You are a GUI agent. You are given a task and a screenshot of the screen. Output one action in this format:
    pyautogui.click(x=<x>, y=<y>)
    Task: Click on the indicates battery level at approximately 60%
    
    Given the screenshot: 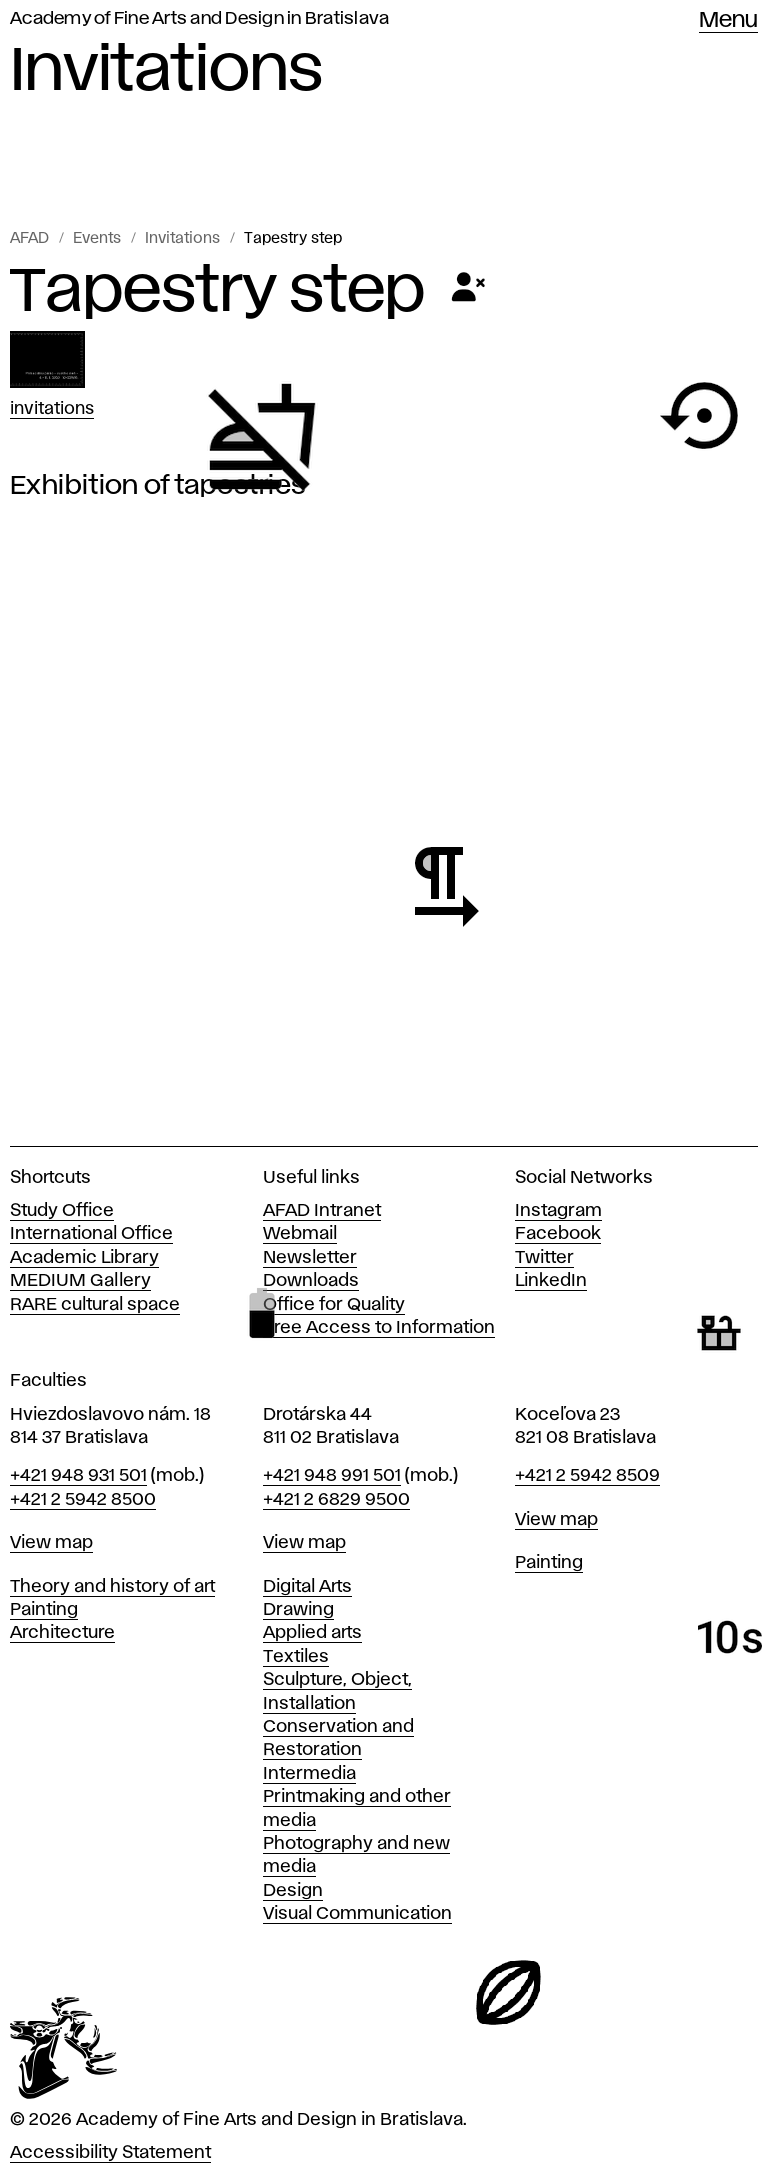 What is the action you would take?
    pyautogui.click(x=262, y=1313)
    